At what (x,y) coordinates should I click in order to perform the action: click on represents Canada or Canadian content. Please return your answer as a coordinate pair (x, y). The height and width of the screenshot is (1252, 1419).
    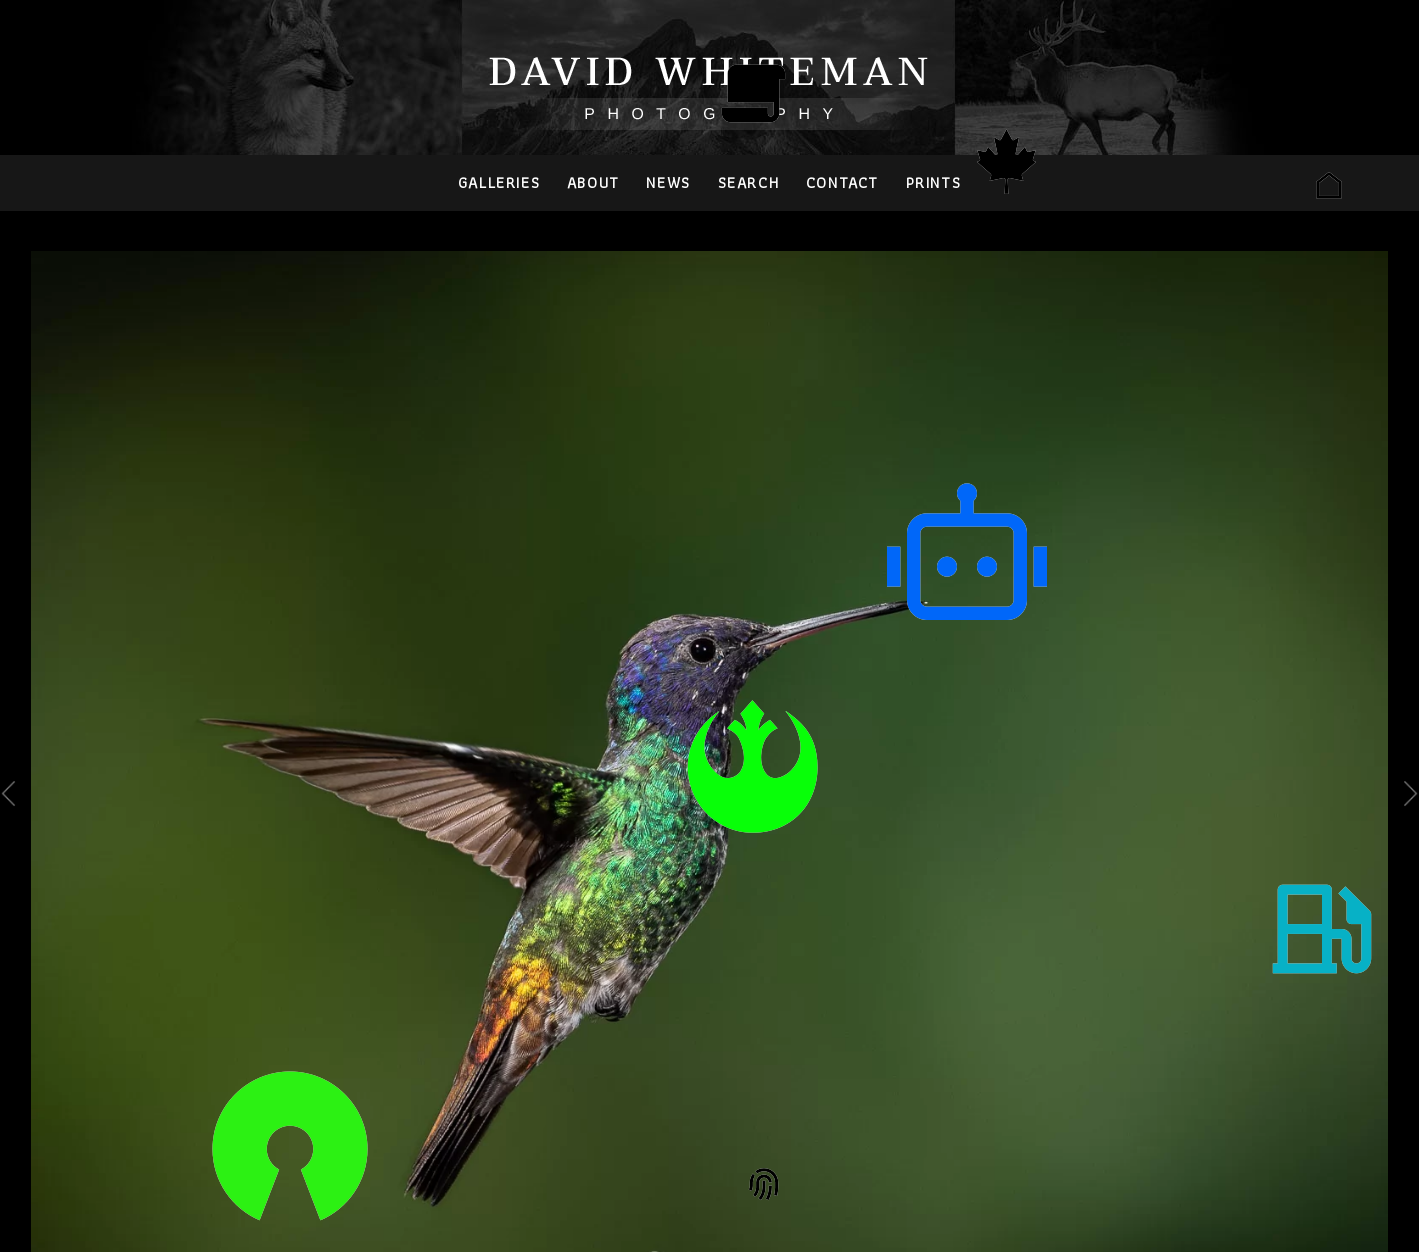
    Looking at the image, I should click on (1006, 161).